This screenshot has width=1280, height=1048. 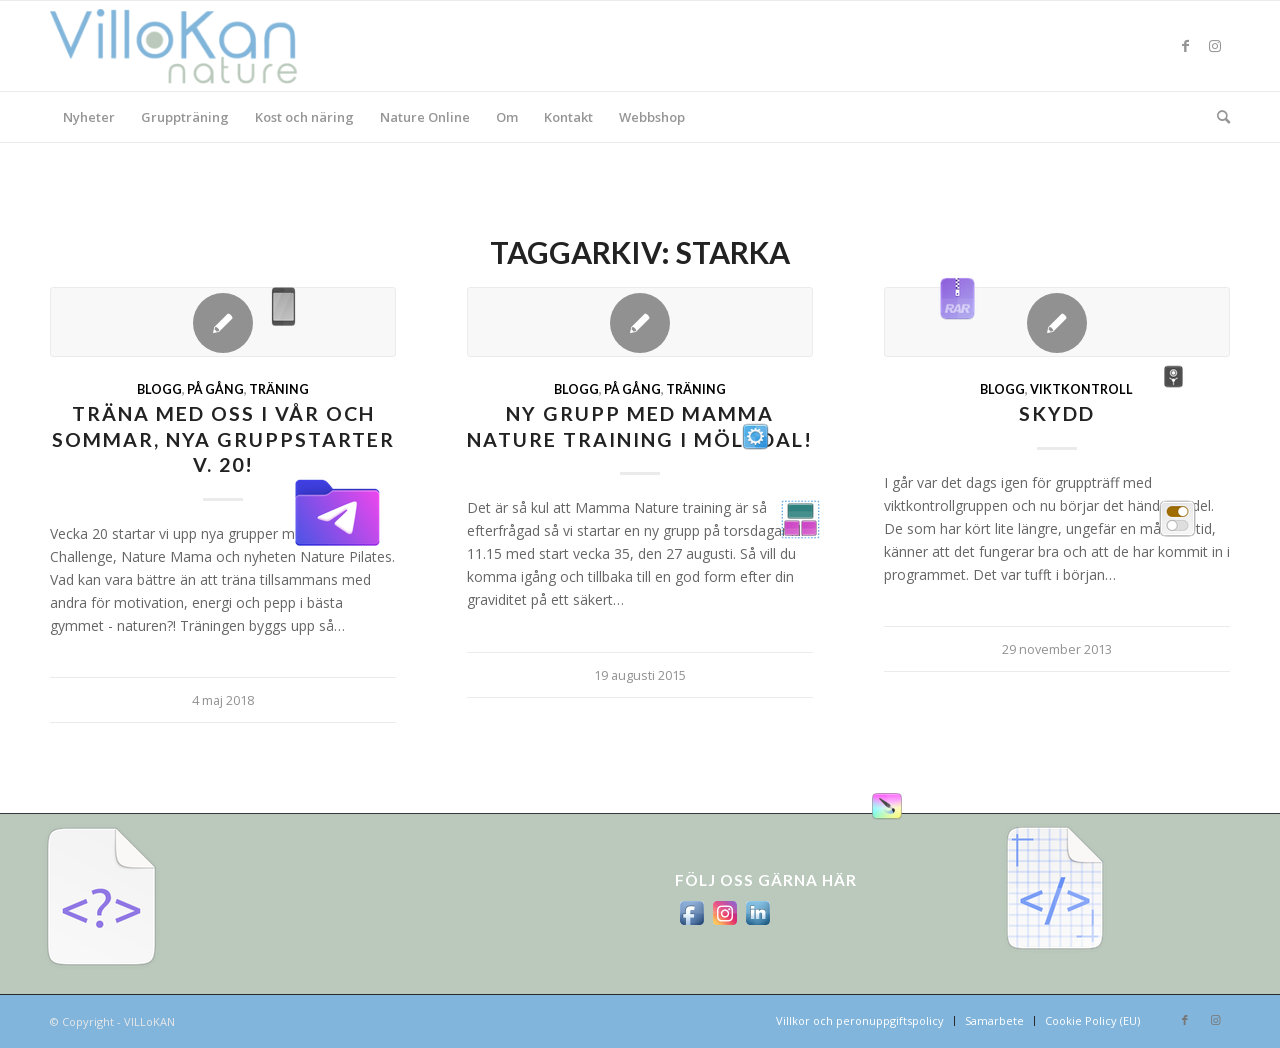 What do you see at coordinates (800, 519) in the screenshot?
I see `select all items in the current view` at bounding box center [800, 519].